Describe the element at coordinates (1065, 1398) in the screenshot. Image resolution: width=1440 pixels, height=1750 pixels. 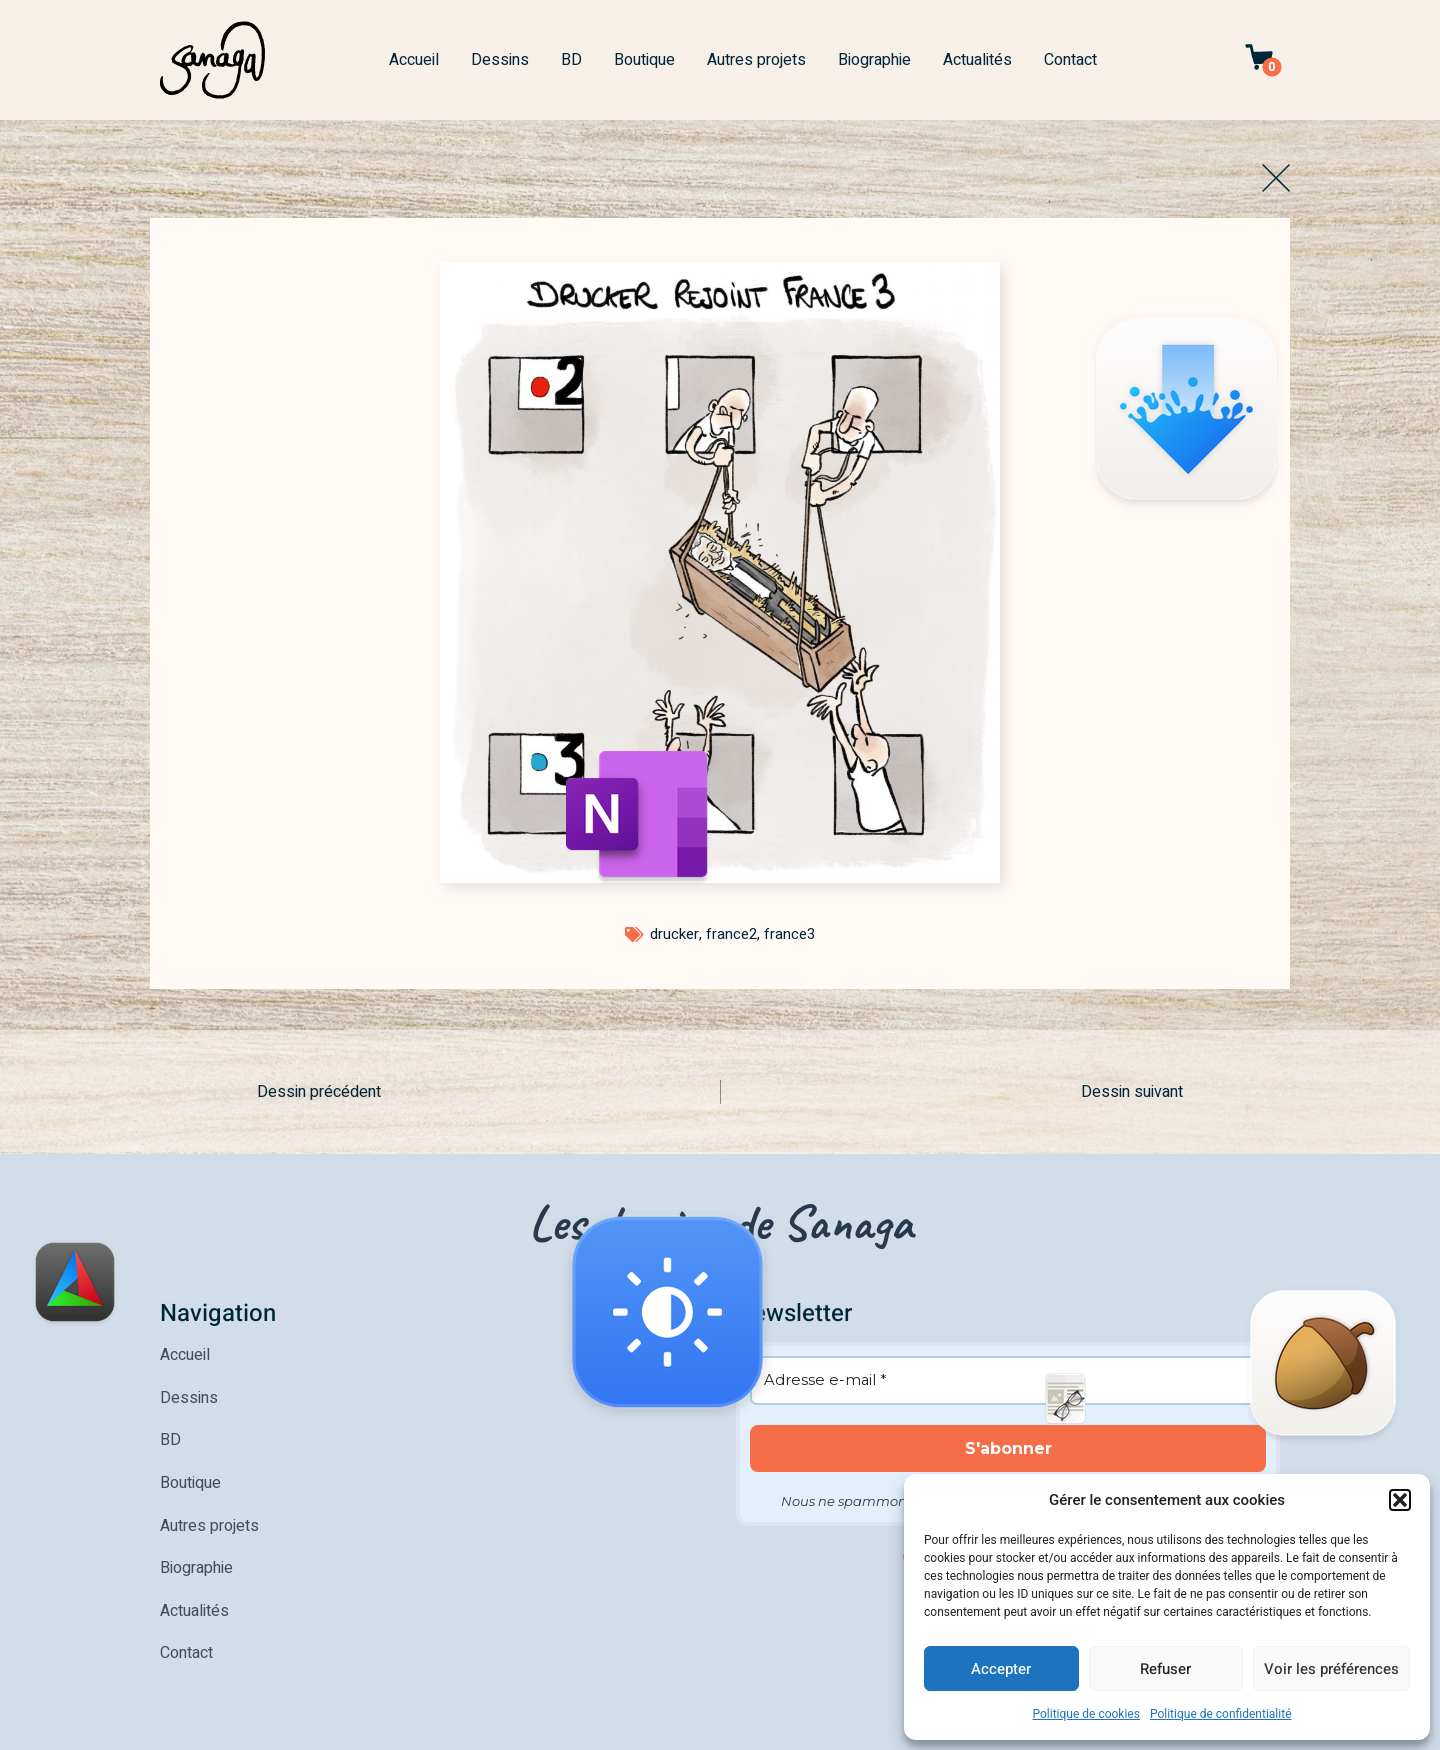
I see `open office productivity suite` at that location.